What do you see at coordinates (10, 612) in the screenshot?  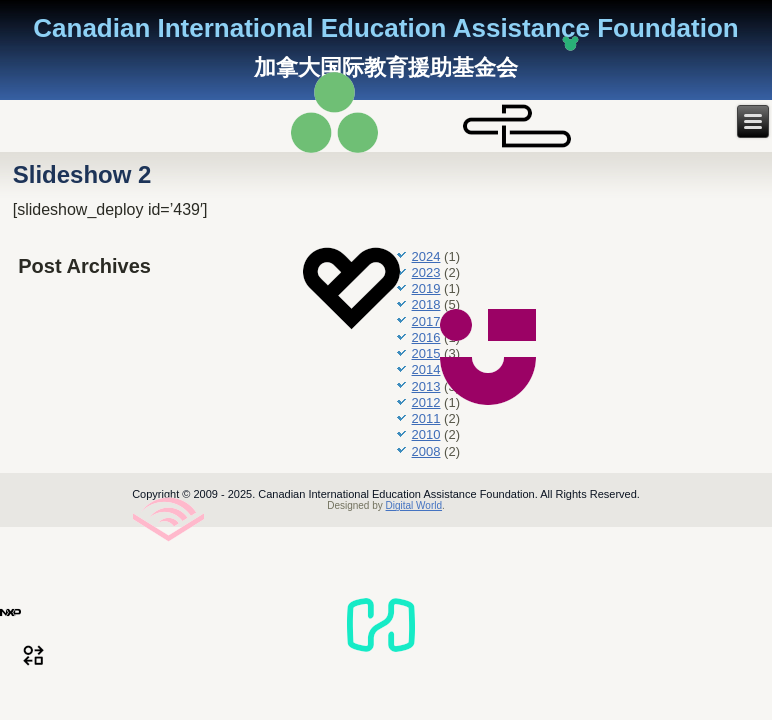 I see `NXP Semiconductors company logo` at bounding box center [10, 612].